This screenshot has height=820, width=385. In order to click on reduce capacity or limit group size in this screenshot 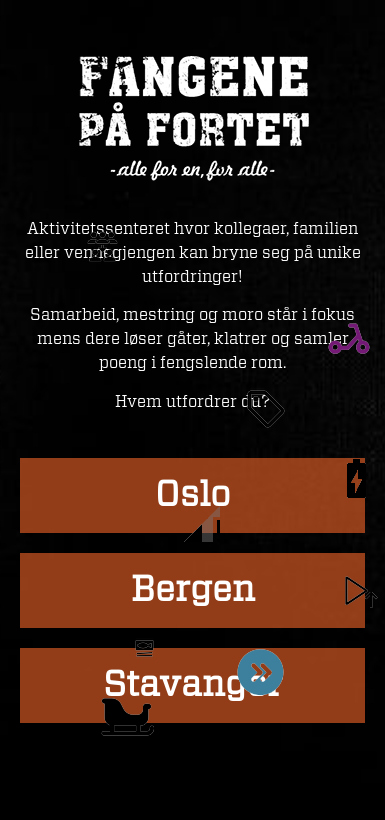, I will do `click(102, 246)`.